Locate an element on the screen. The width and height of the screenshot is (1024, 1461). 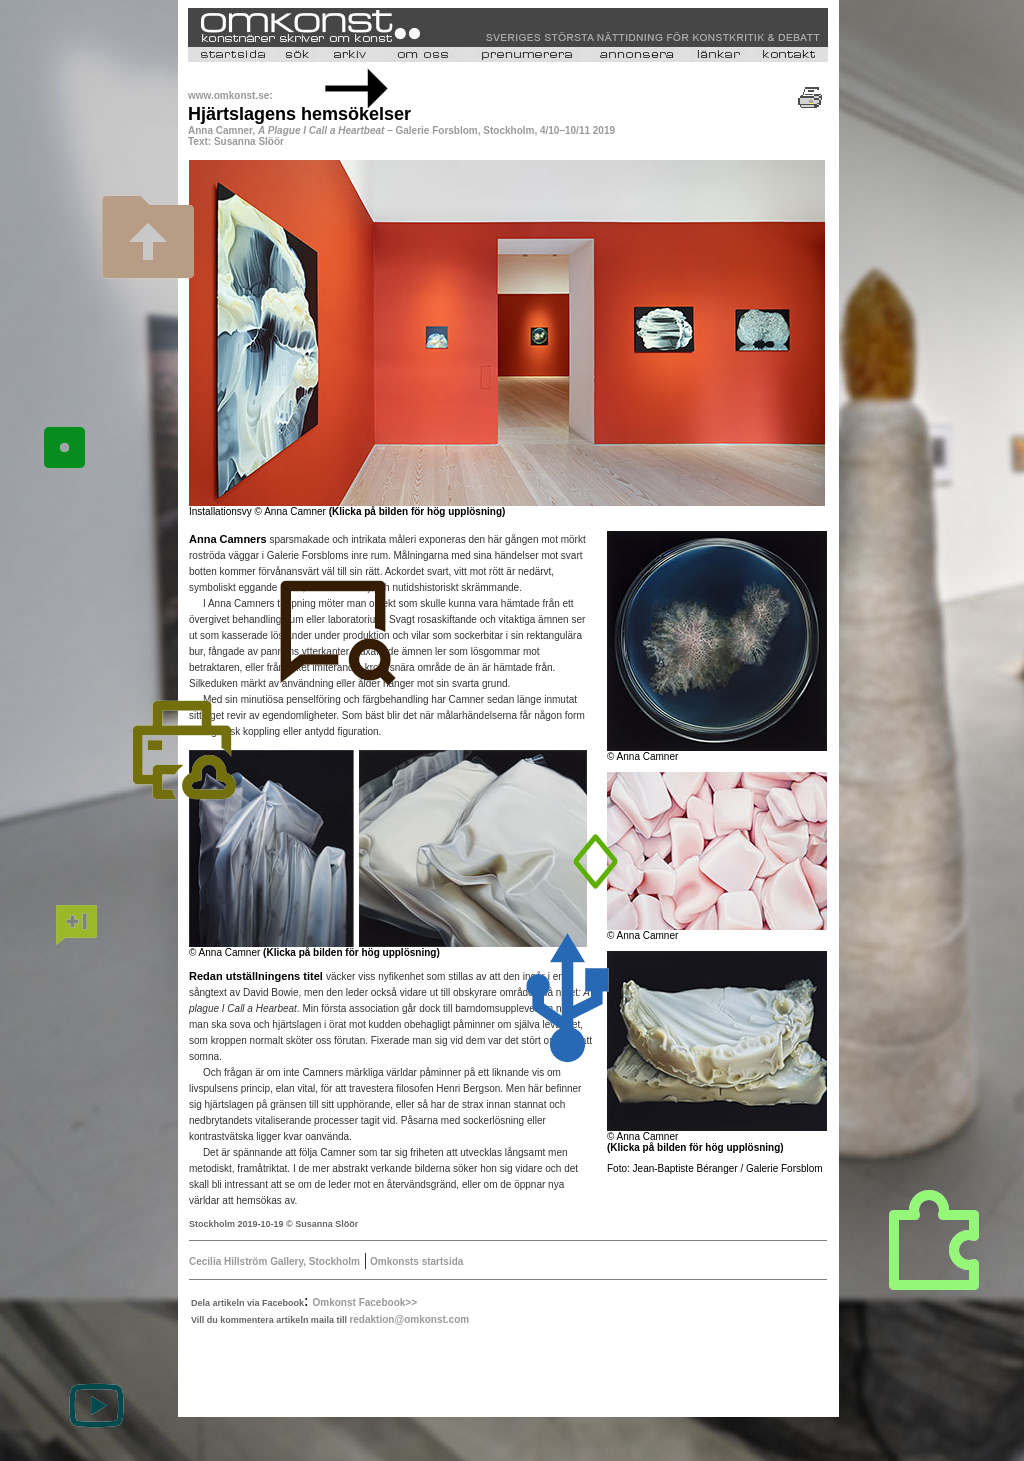
roll the dice or generate a random result is located at coordinates (64, 447).